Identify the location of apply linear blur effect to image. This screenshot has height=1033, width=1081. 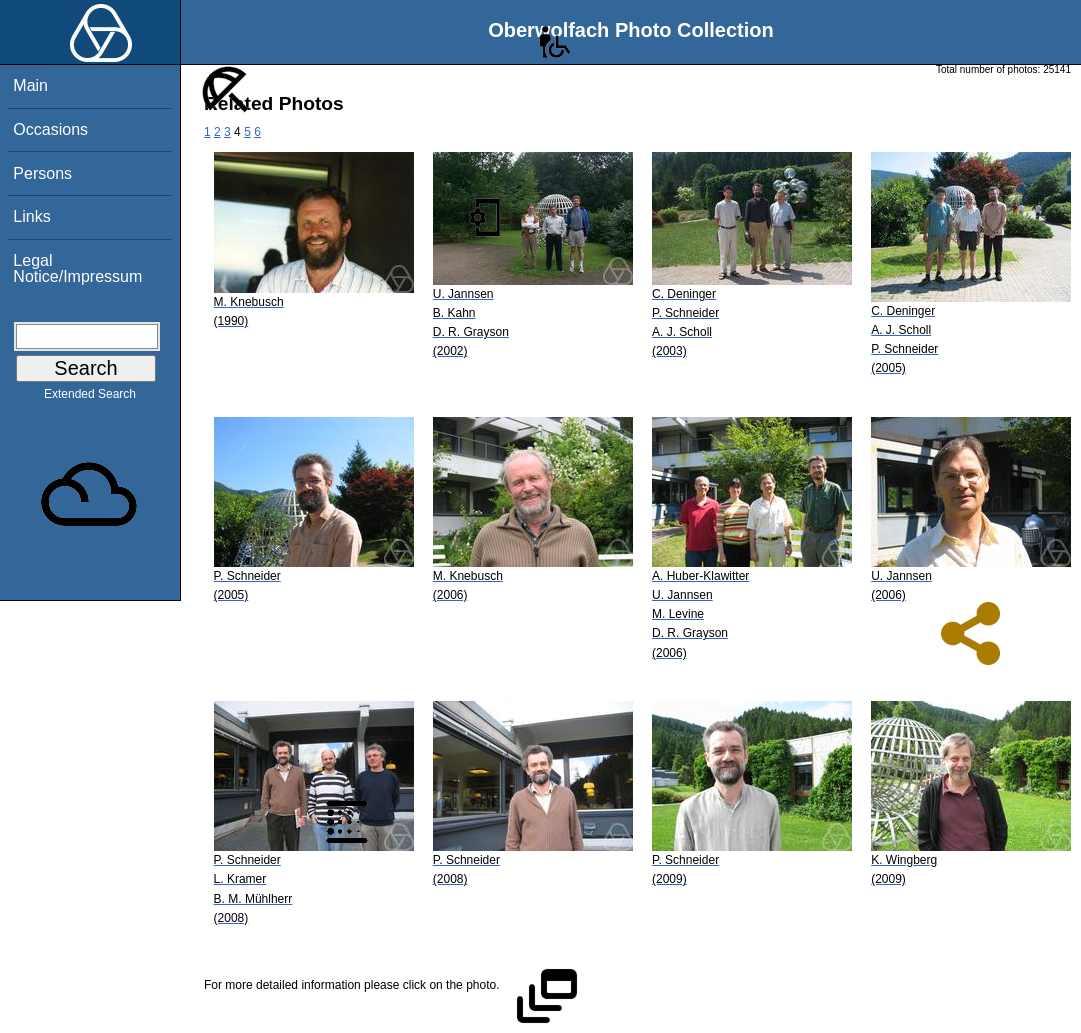
(347, 822).